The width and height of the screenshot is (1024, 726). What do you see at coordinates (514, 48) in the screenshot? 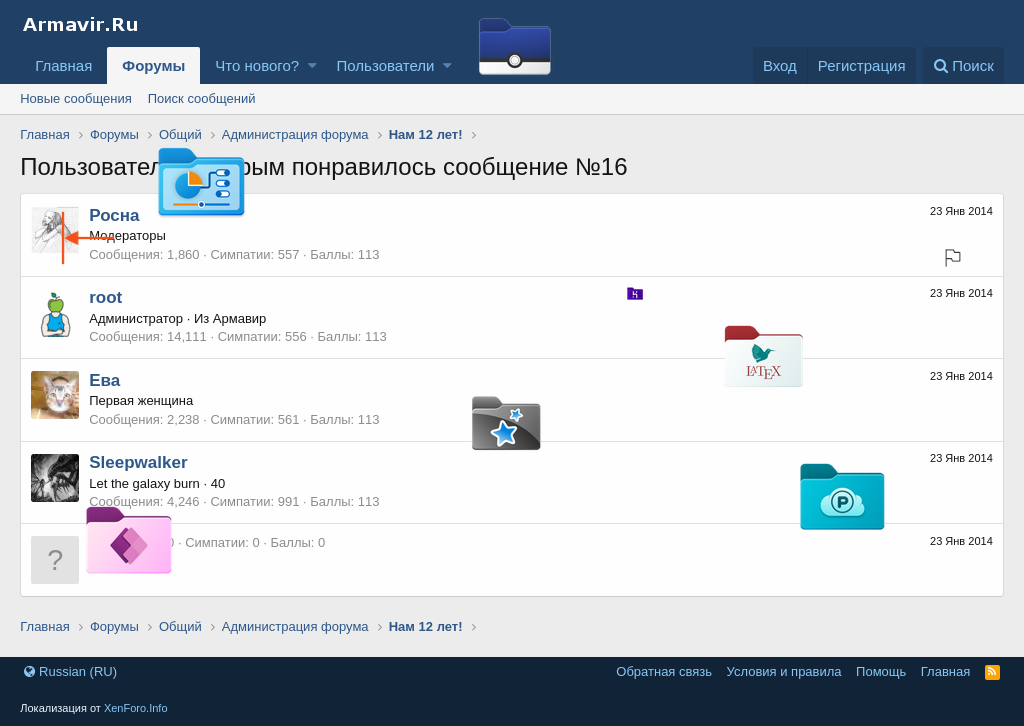
I see `folder containing pokémon game files or saves` at bounding box center [514, 48].